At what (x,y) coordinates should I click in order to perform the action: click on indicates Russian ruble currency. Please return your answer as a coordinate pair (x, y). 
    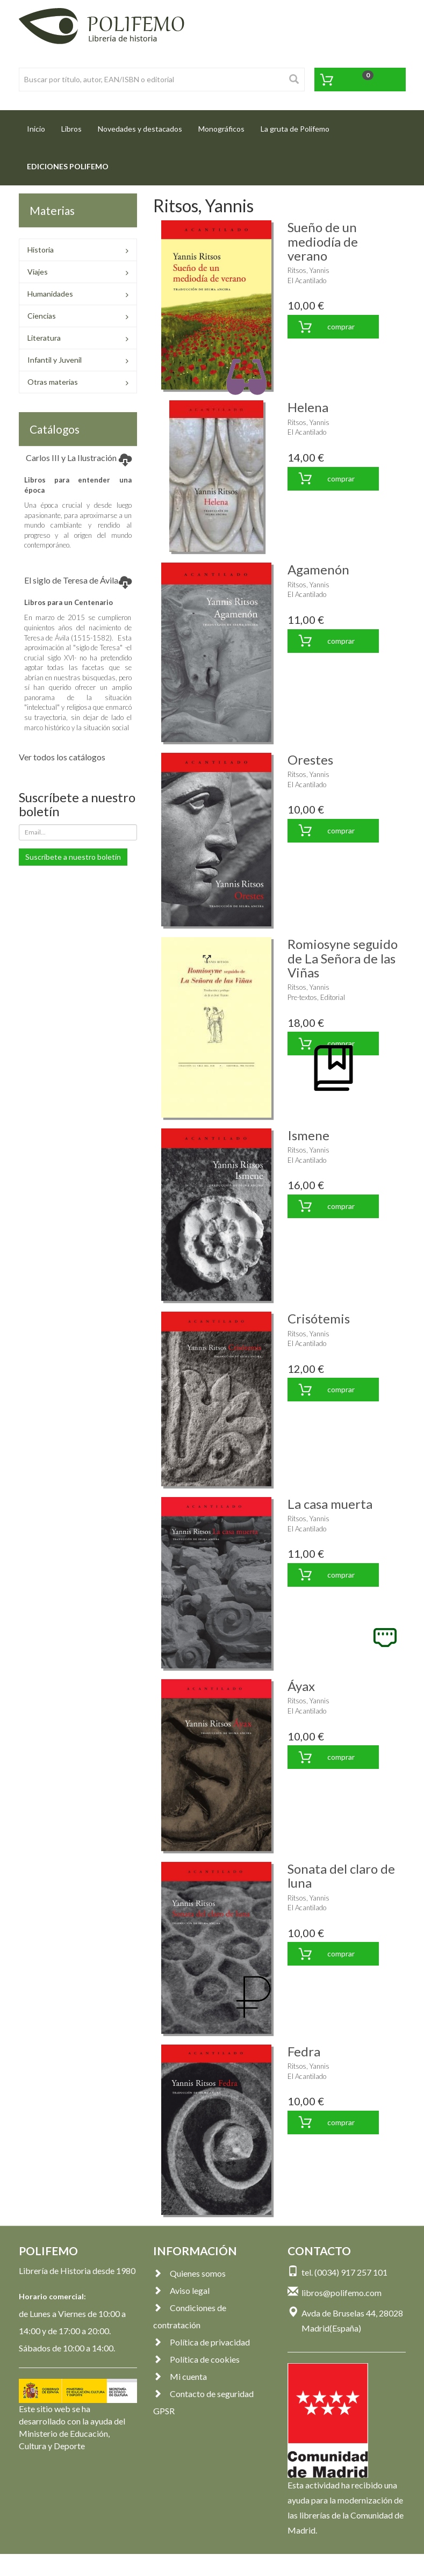
    Looking at the image, I should click on (253, 1997).